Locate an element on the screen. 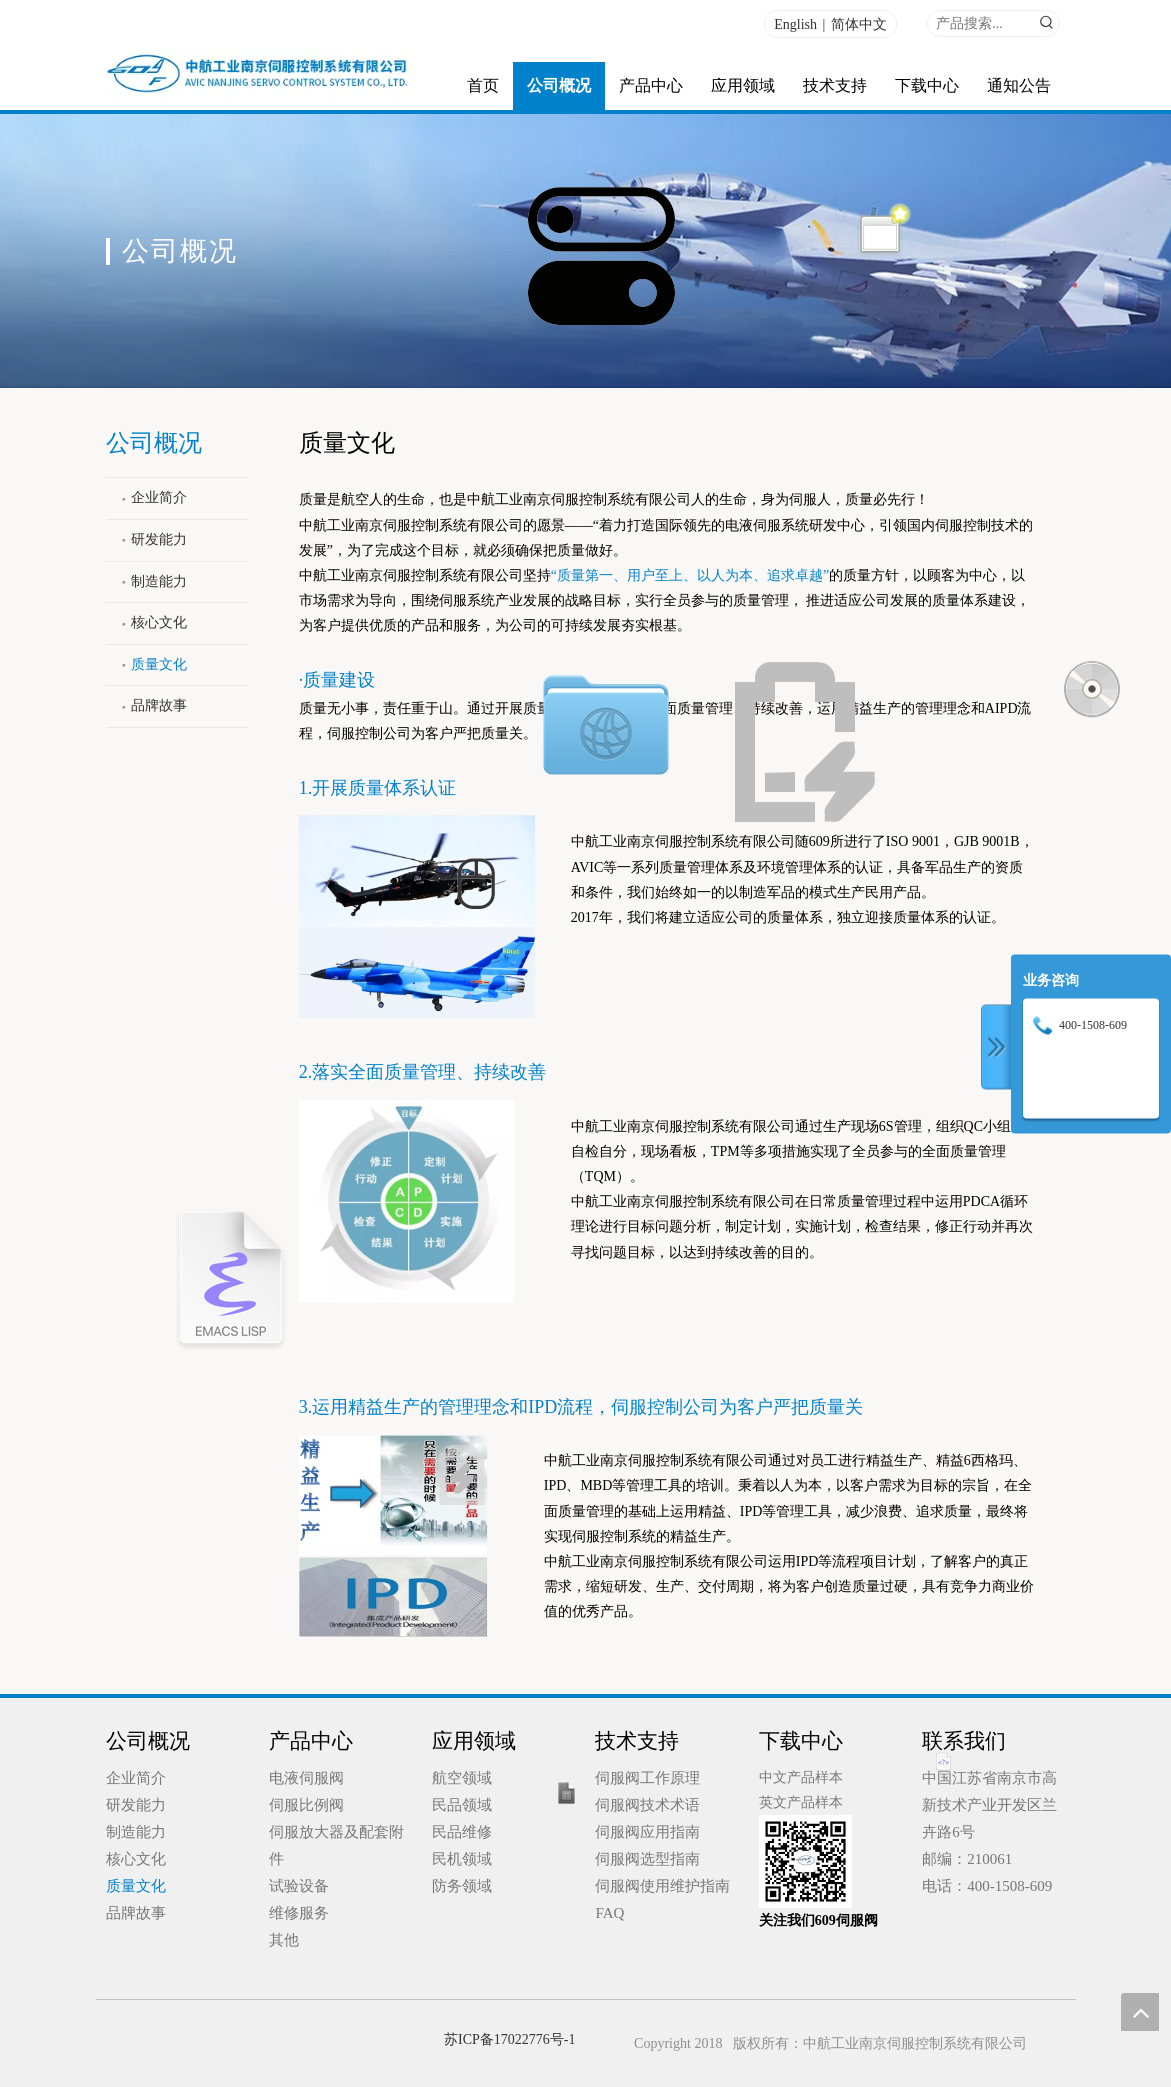 This screenshot has height=2087, width=1171. access system tweaks and customization settings is located at coordinates (601, 251).